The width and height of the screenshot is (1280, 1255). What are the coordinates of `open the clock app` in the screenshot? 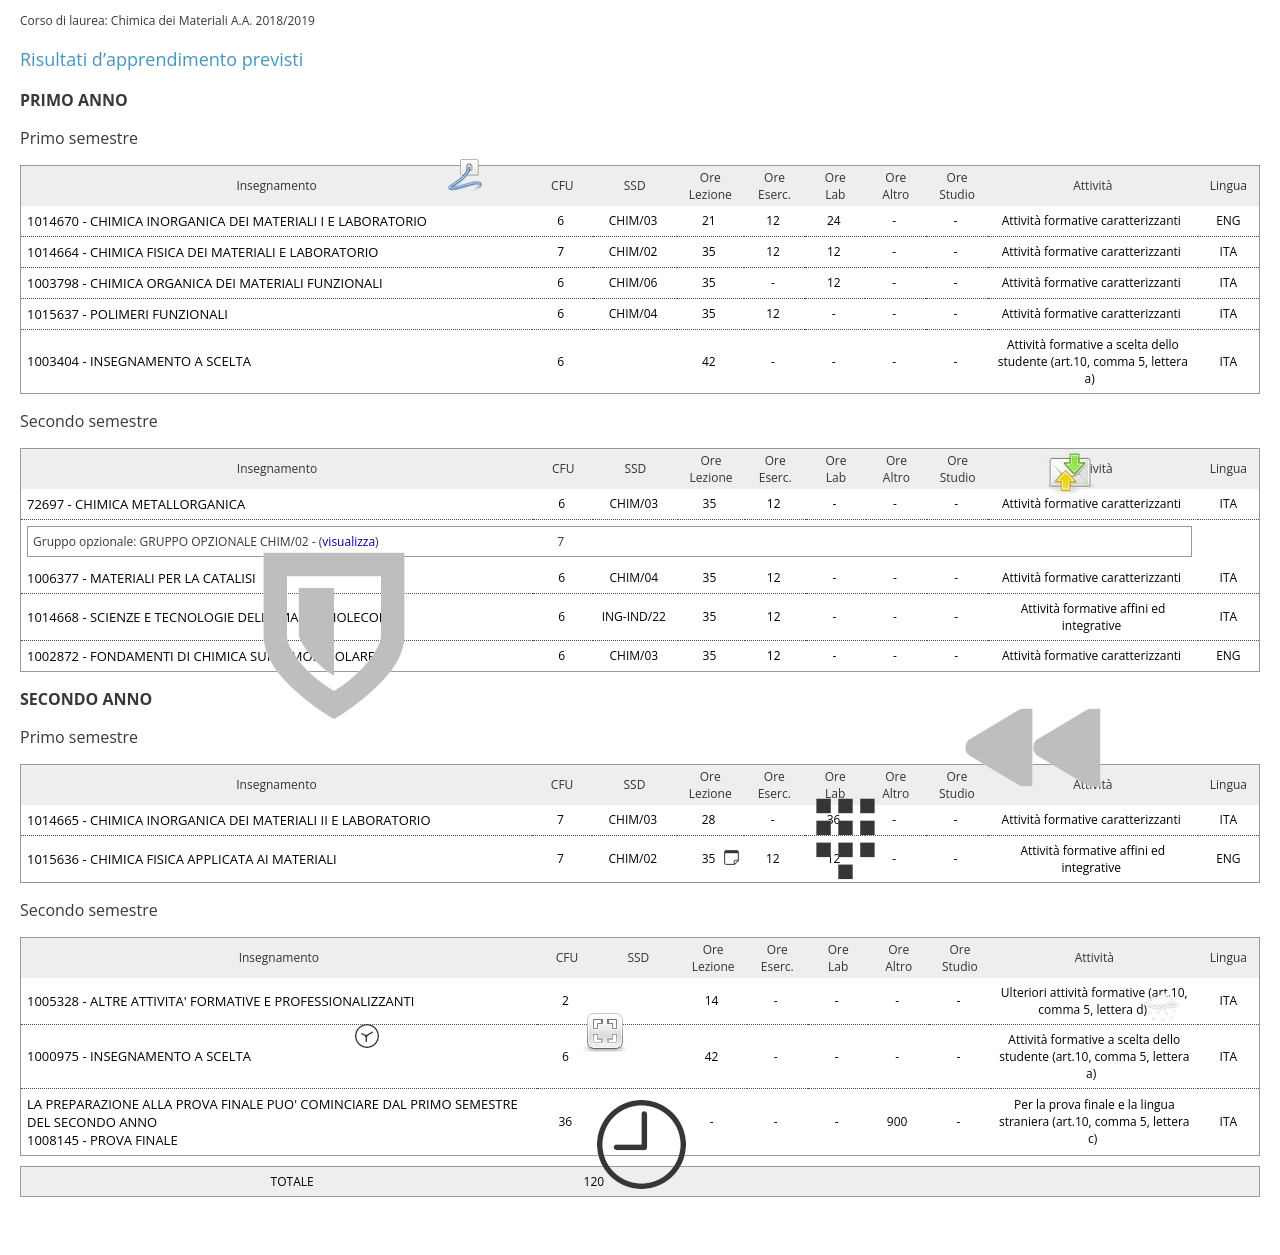 It's located at (367, 1036).